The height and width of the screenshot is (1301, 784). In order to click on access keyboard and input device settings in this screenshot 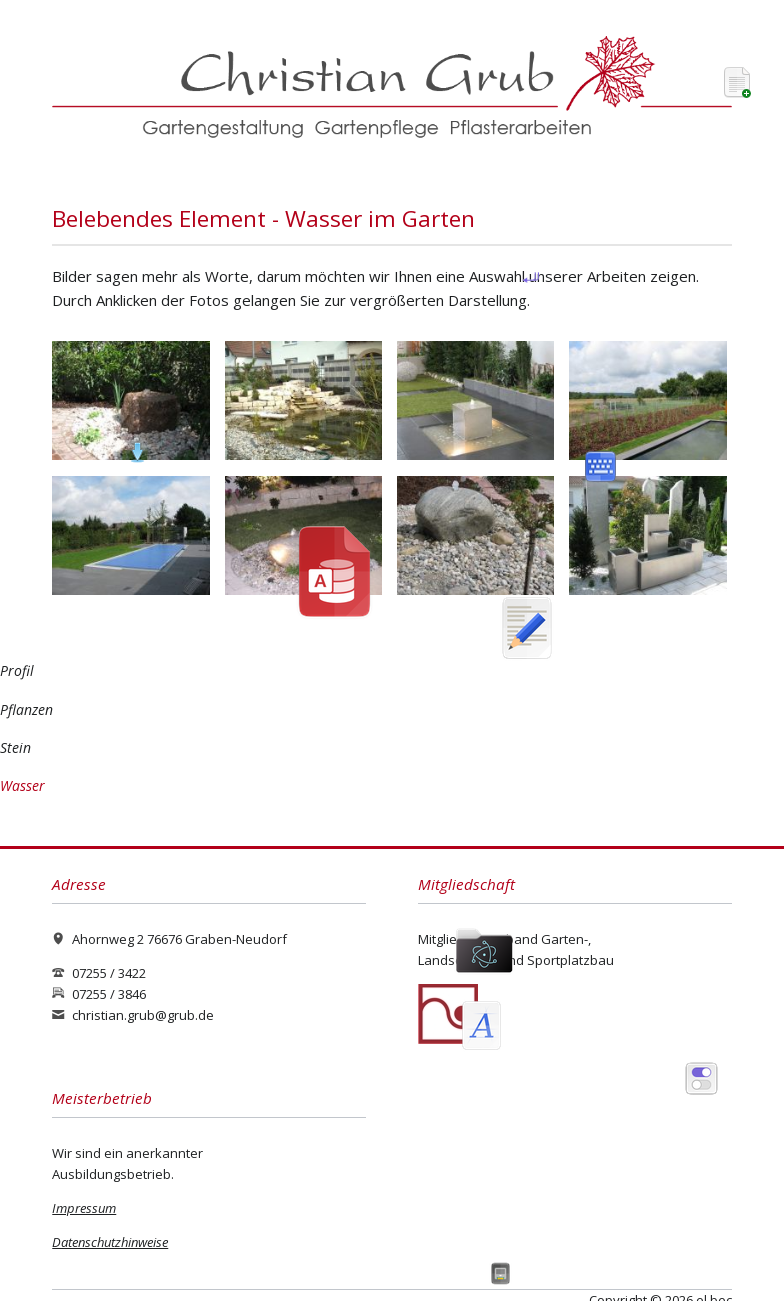, I will do `click(600, 466)`.